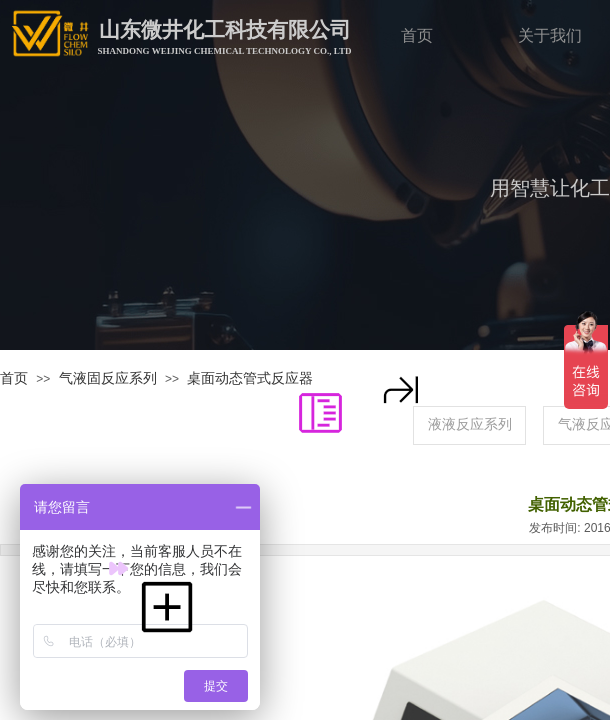  What do you see at coordinates (117, 568) in the screenshot?
I see `skip to the next track` at bounding box center [117, 568].